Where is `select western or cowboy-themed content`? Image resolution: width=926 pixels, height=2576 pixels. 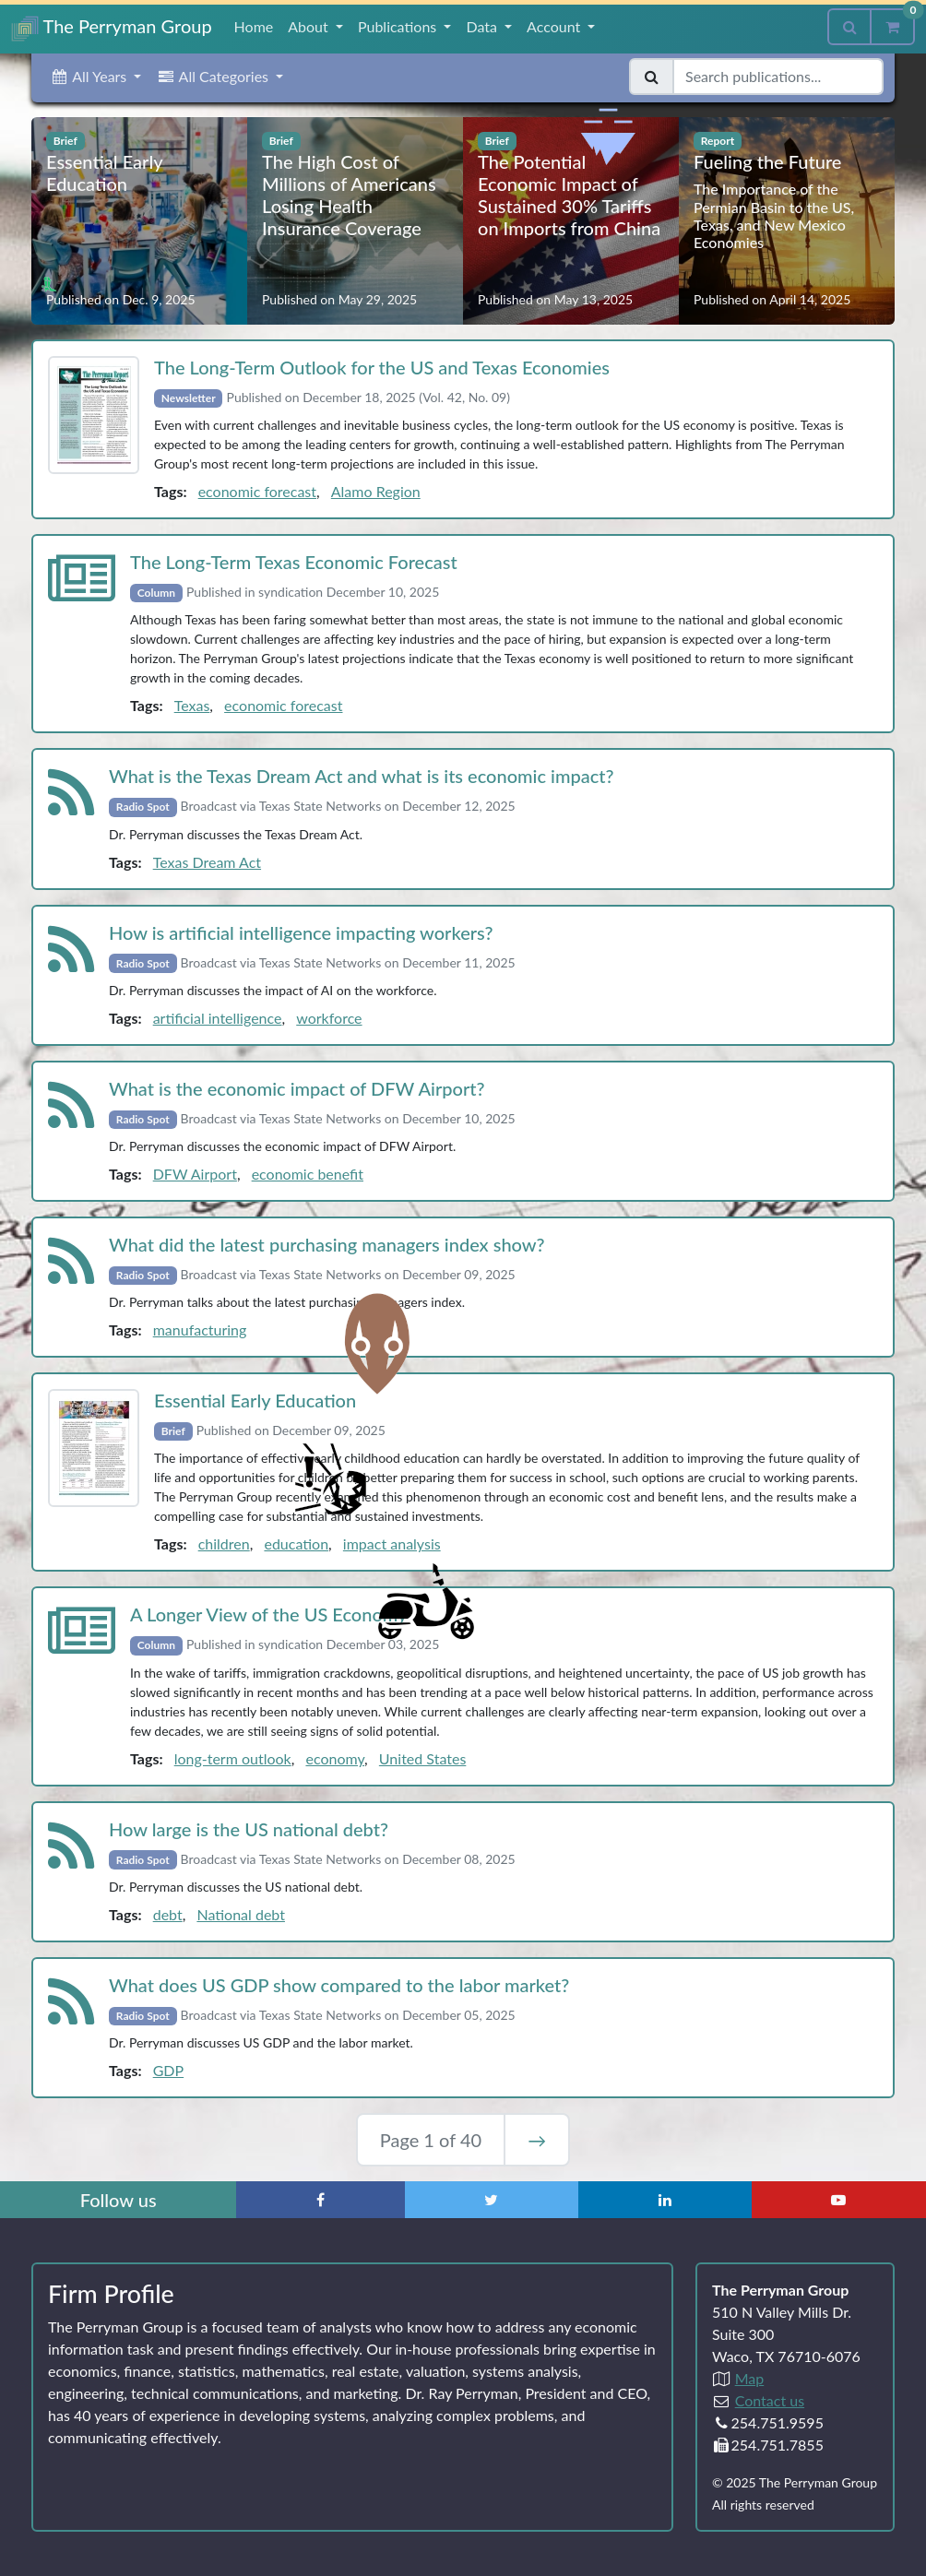
select western or cowboy-themed content is located at coordinates (49, 284).